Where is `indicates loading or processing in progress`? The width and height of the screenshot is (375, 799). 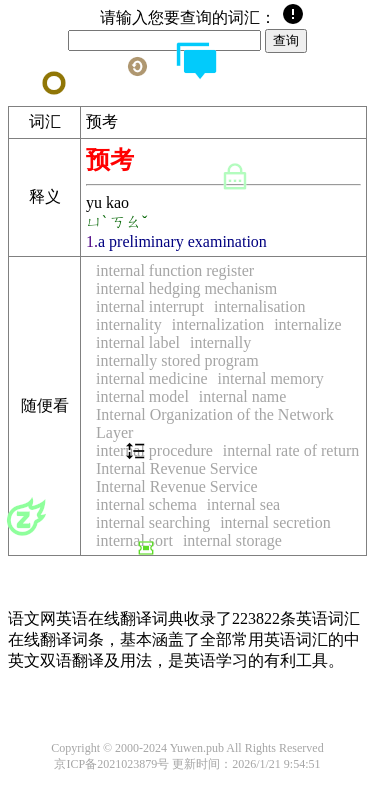 indicates loading or processing in progress is located at coordinates (54, 83).